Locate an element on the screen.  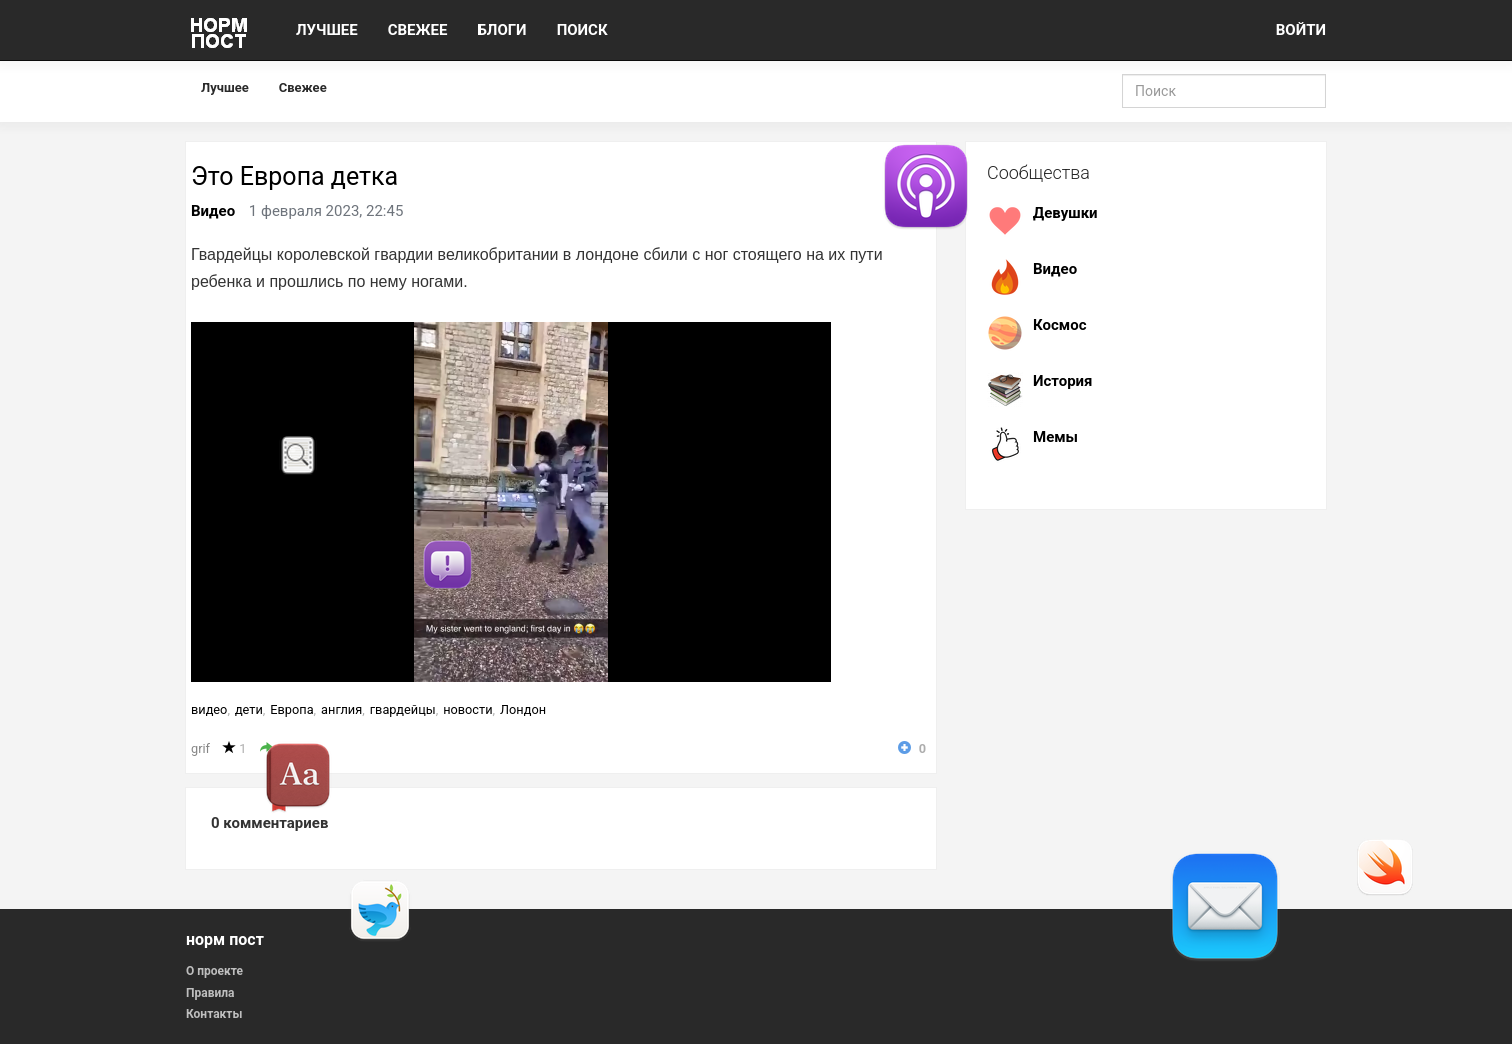
open the log viewer application is located at coordinates (298, 455).